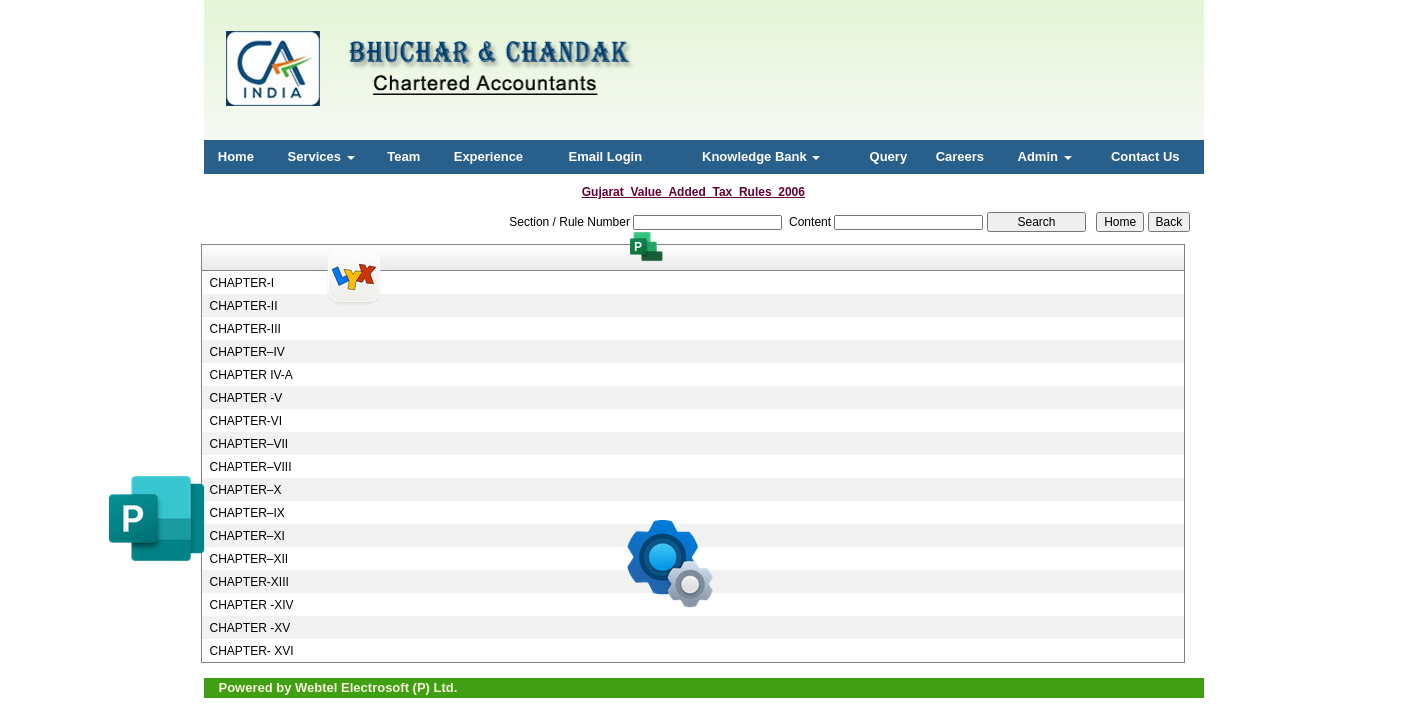 The height and width of the screenshot is (720, 1407). I want to click on open LyX document processor, so click(354, 276).